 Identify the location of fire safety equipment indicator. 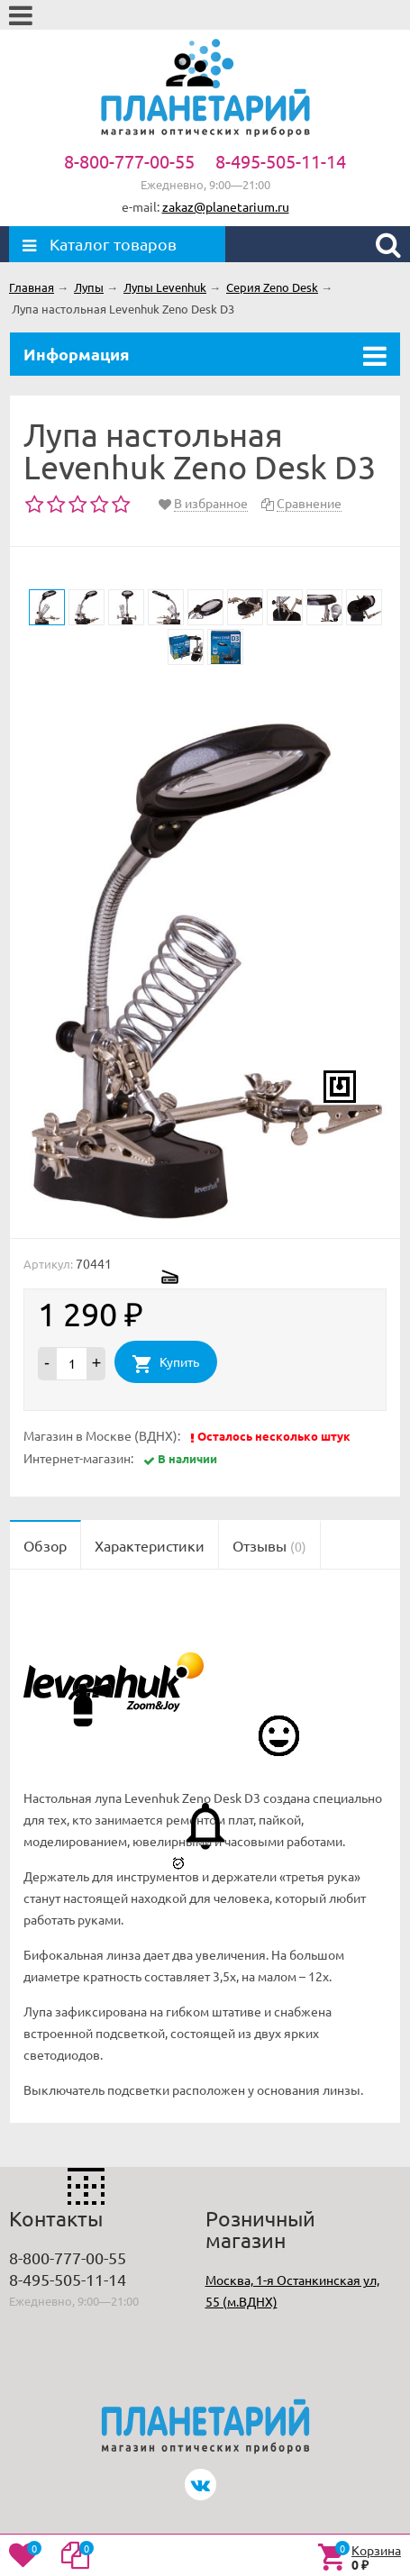
(89, 1705).